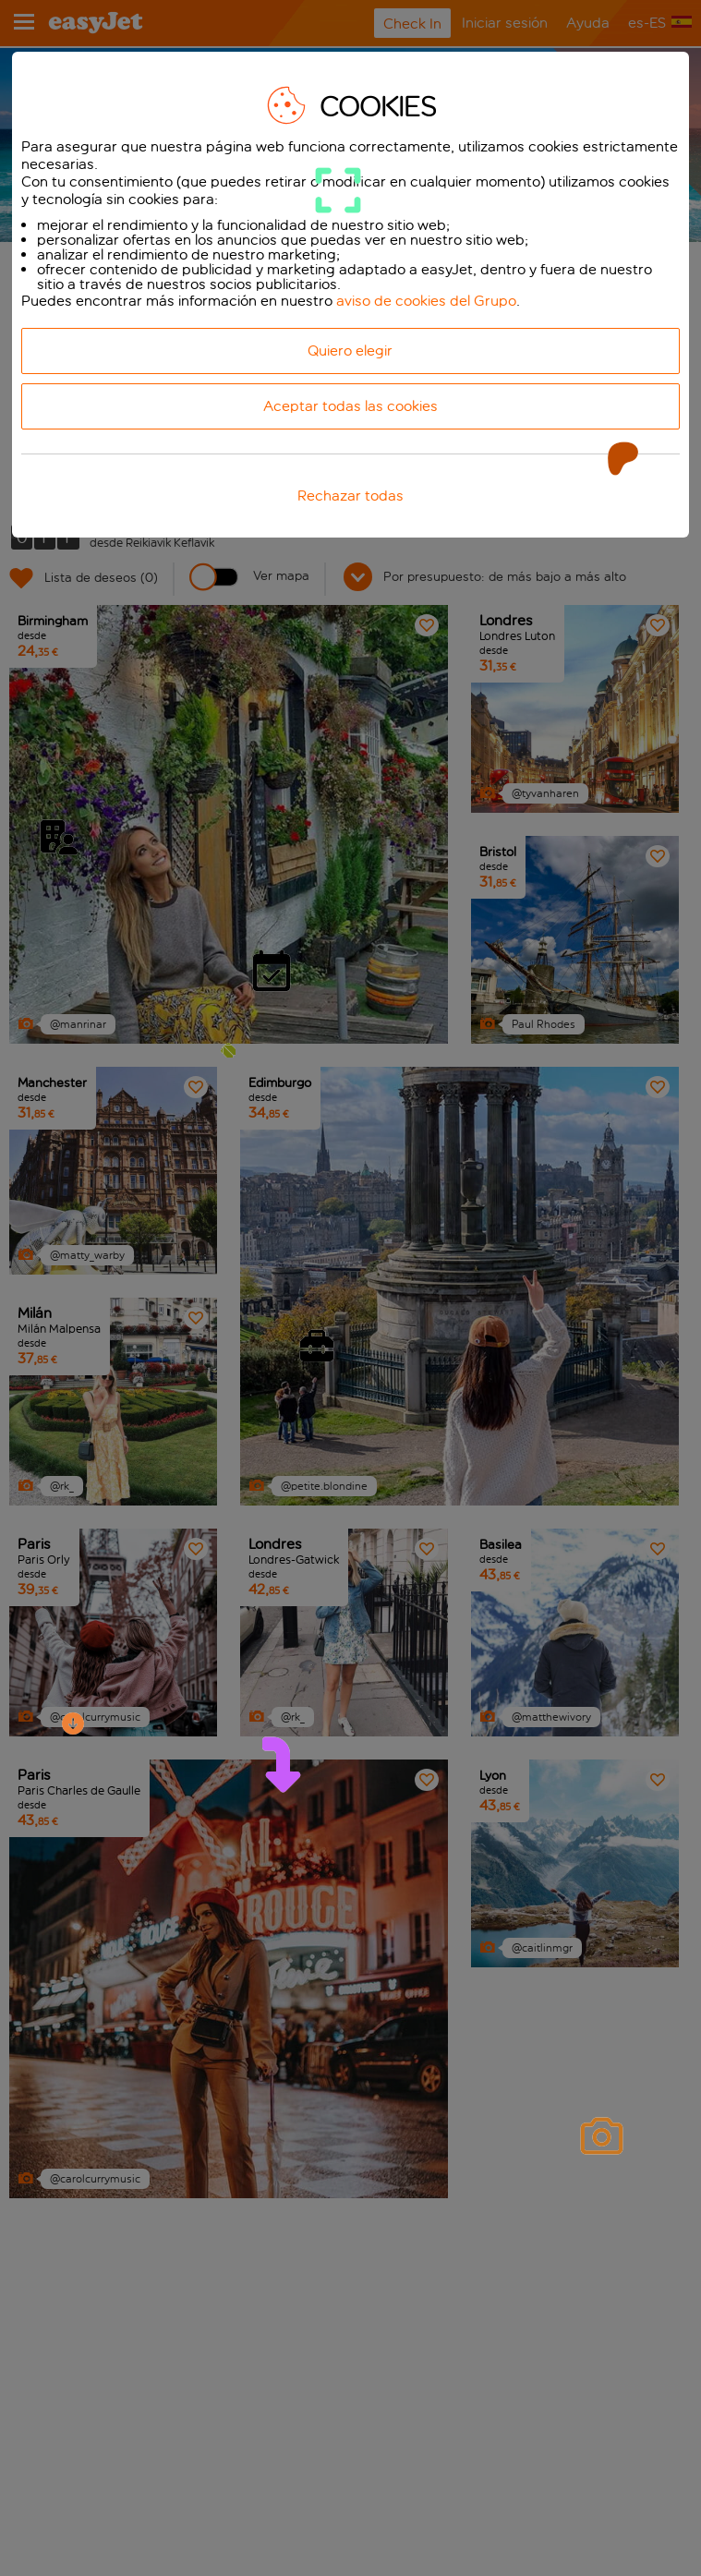  I want to click on confirmed calendar event, so click(272, 973).